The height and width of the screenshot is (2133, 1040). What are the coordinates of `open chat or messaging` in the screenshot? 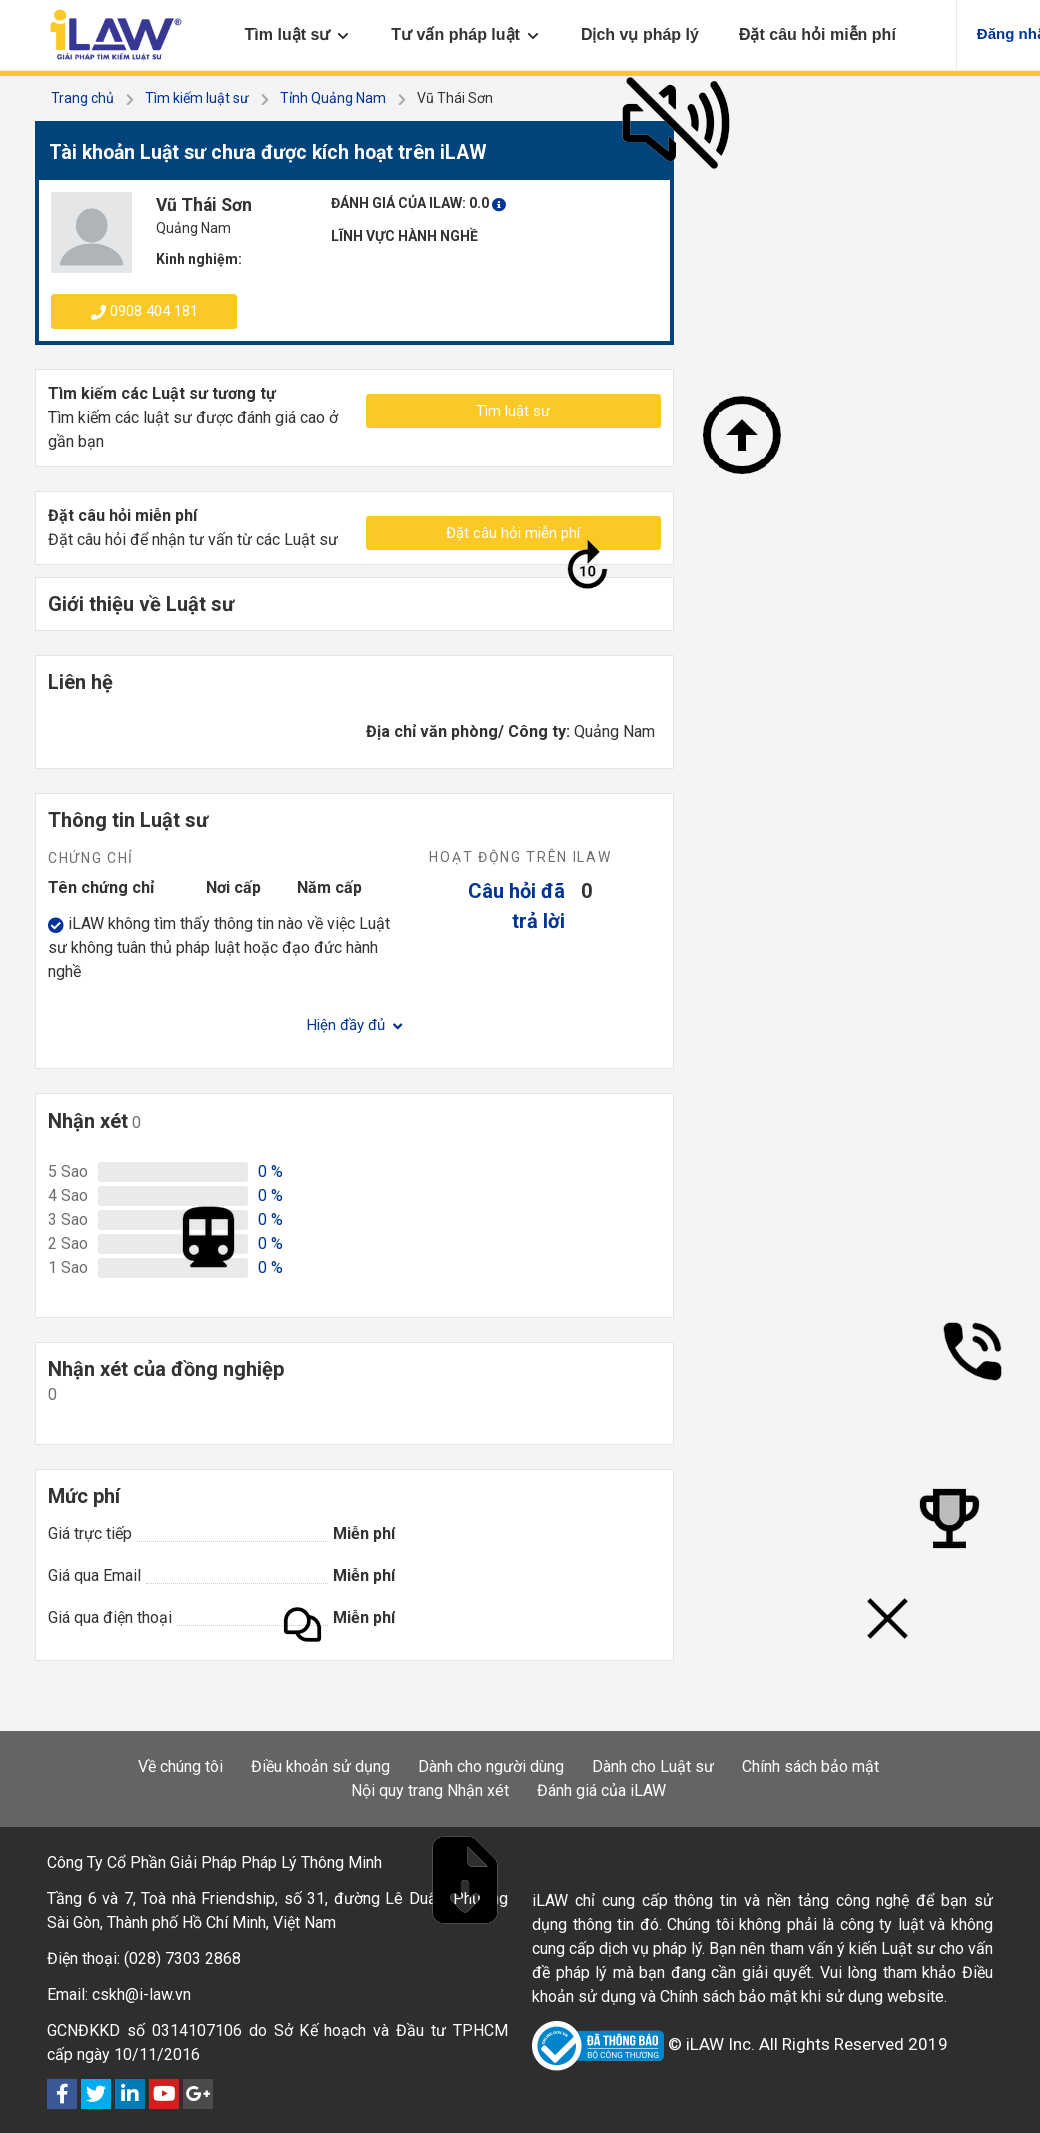 It's located at (302, 1624).